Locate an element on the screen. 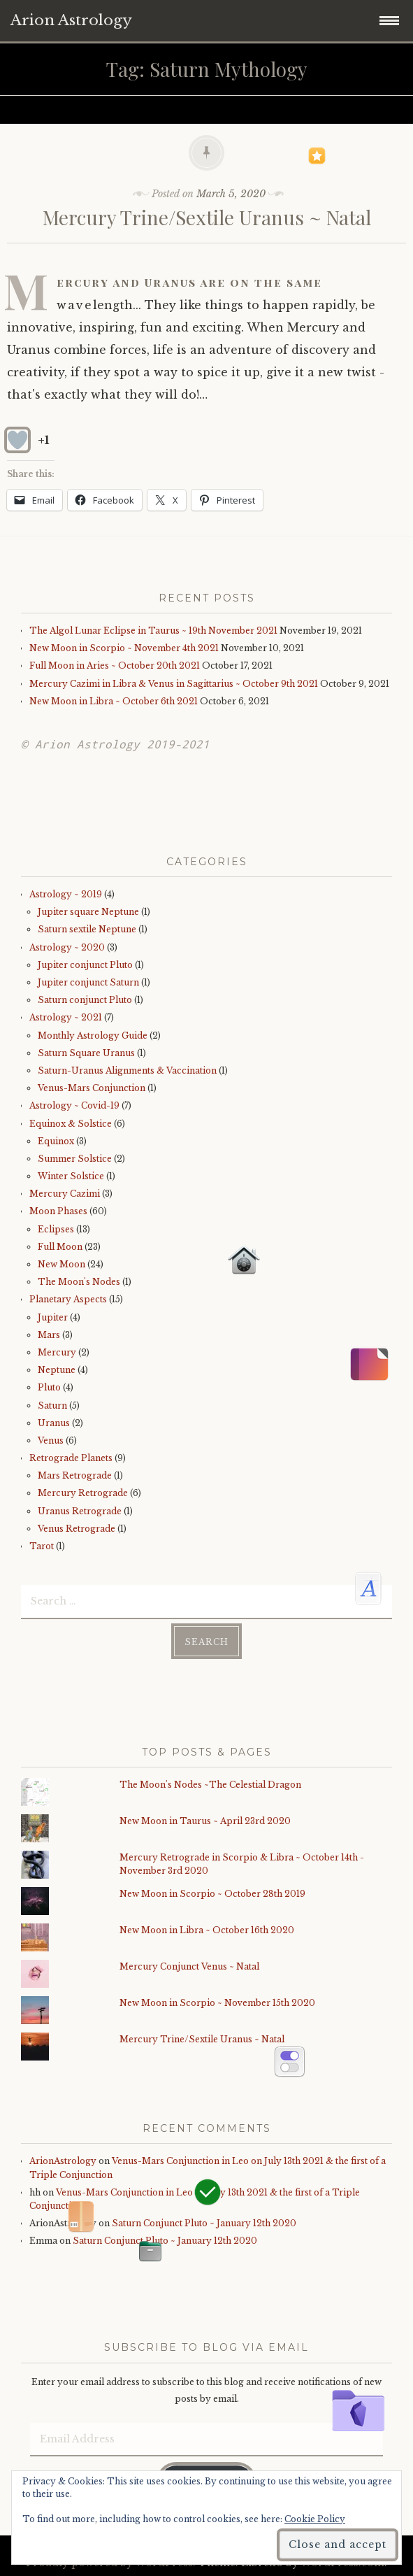  open gnome tweaks settings is located at coordinates (289, 2061).